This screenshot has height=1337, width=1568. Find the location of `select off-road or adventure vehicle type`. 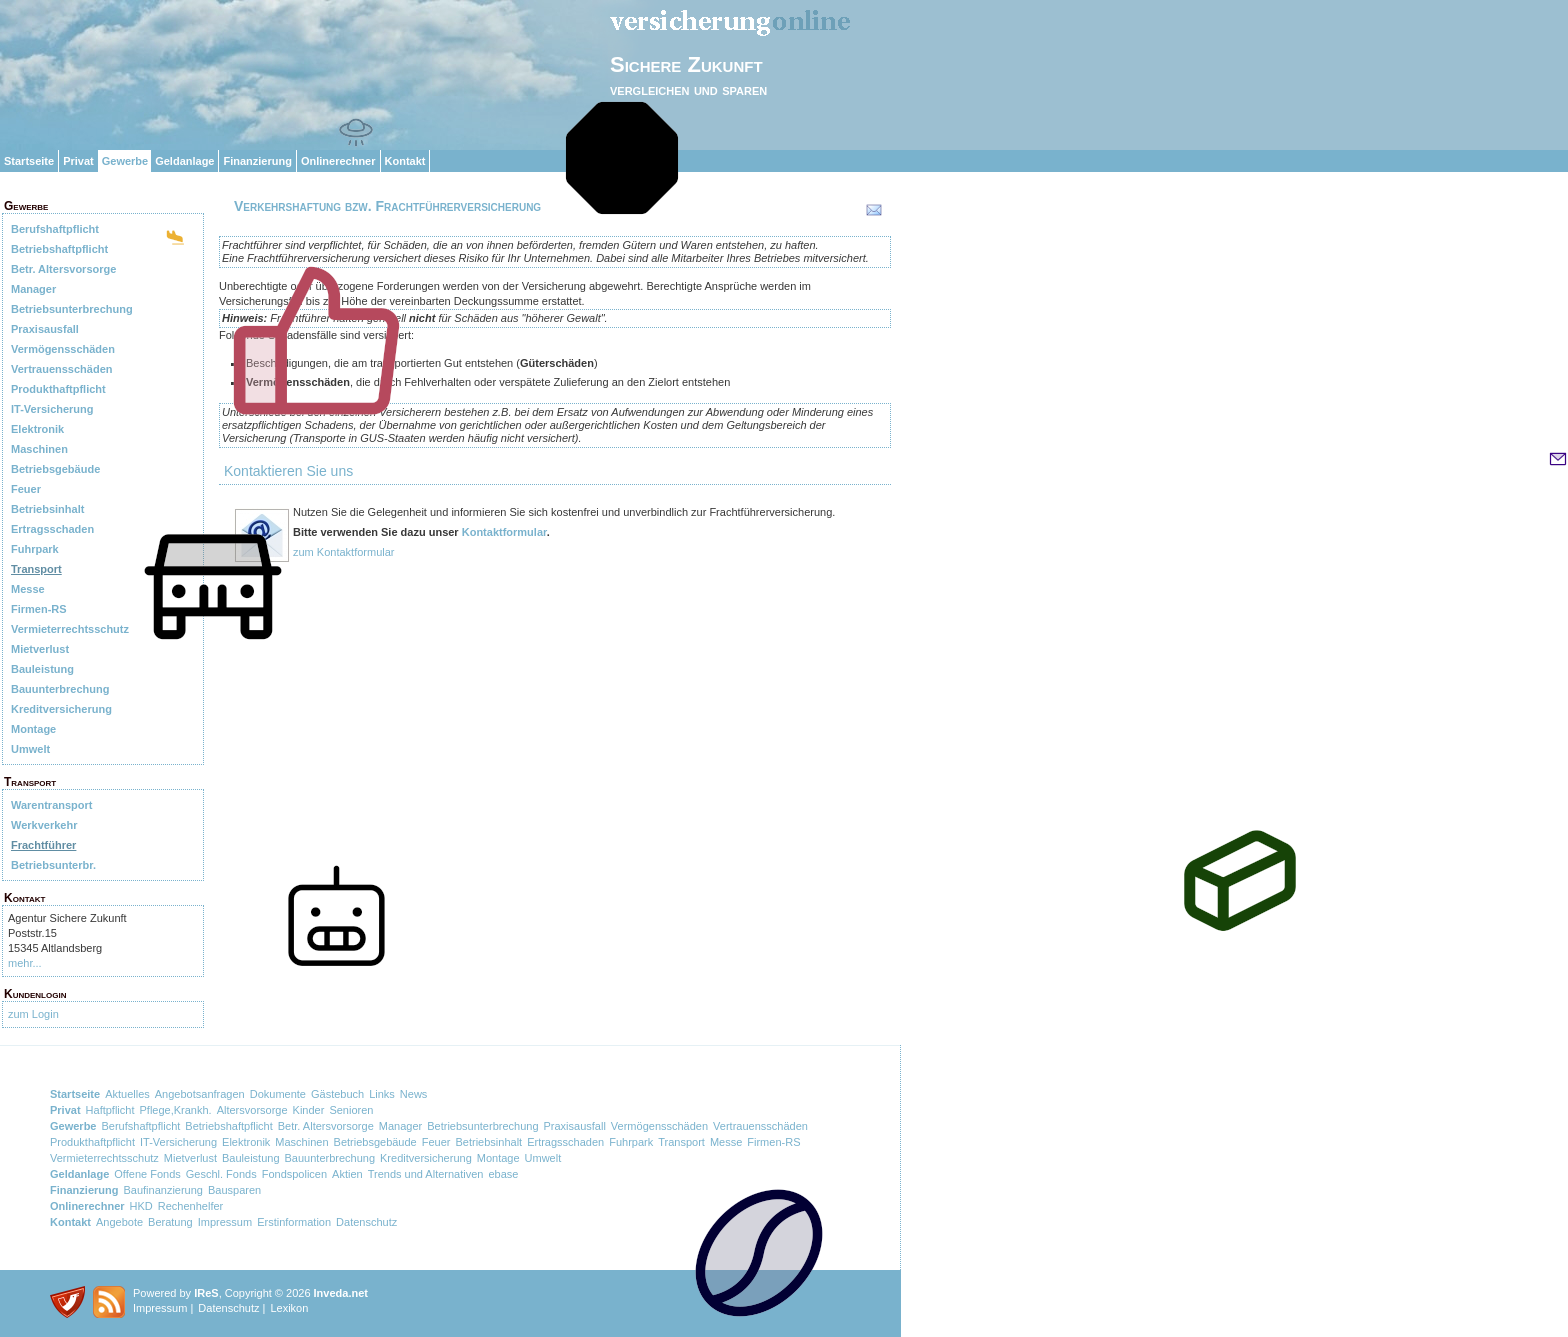

select off-road or adventure vehicle type is located at coordinates (213, 589).